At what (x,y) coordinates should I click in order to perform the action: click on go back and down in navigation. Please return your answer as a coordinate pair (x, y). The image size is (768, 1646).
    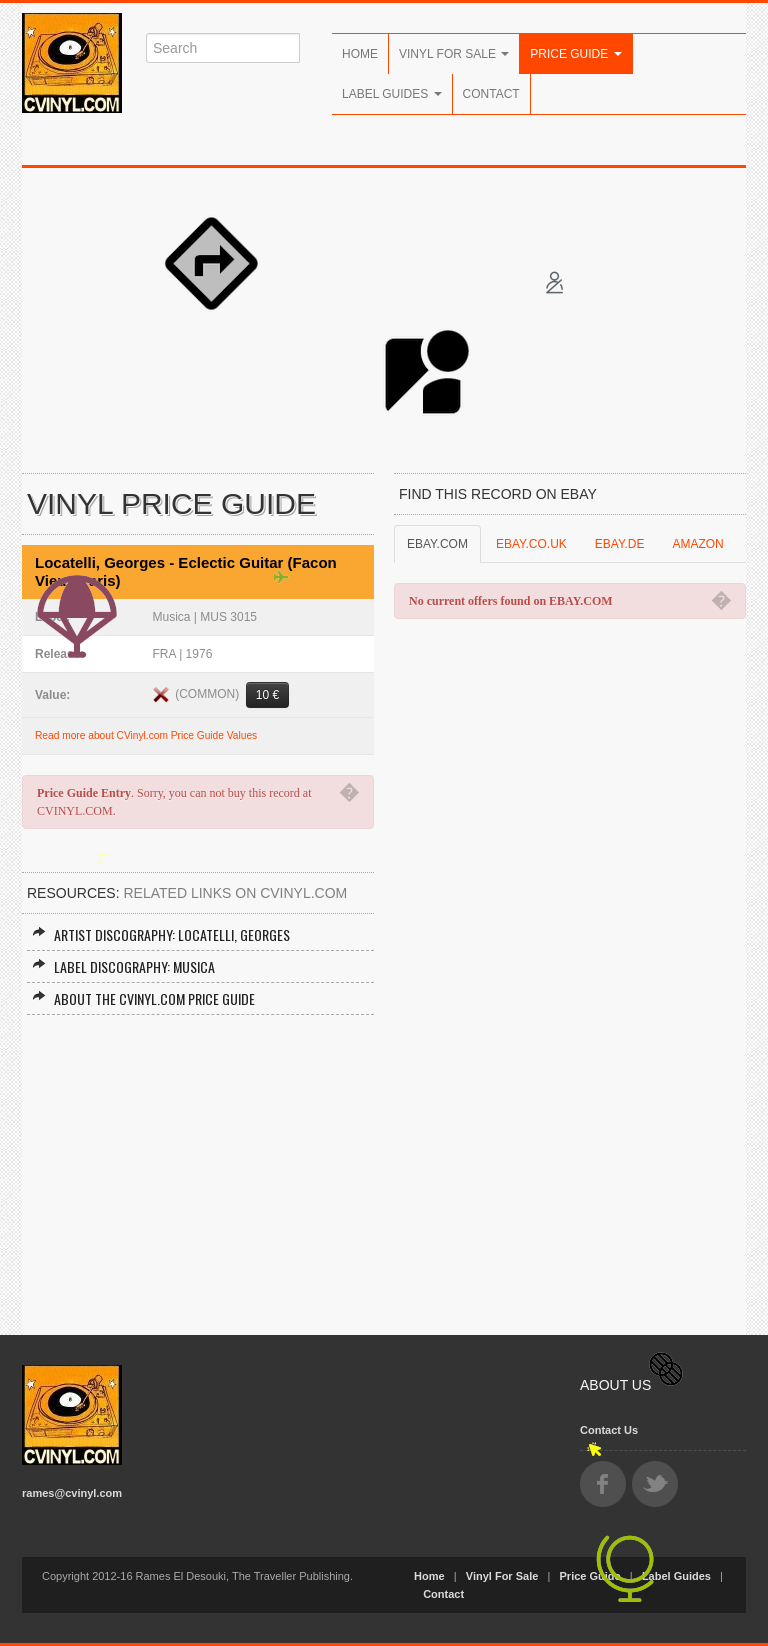
    Looking at the image, I should click on (102, 858).